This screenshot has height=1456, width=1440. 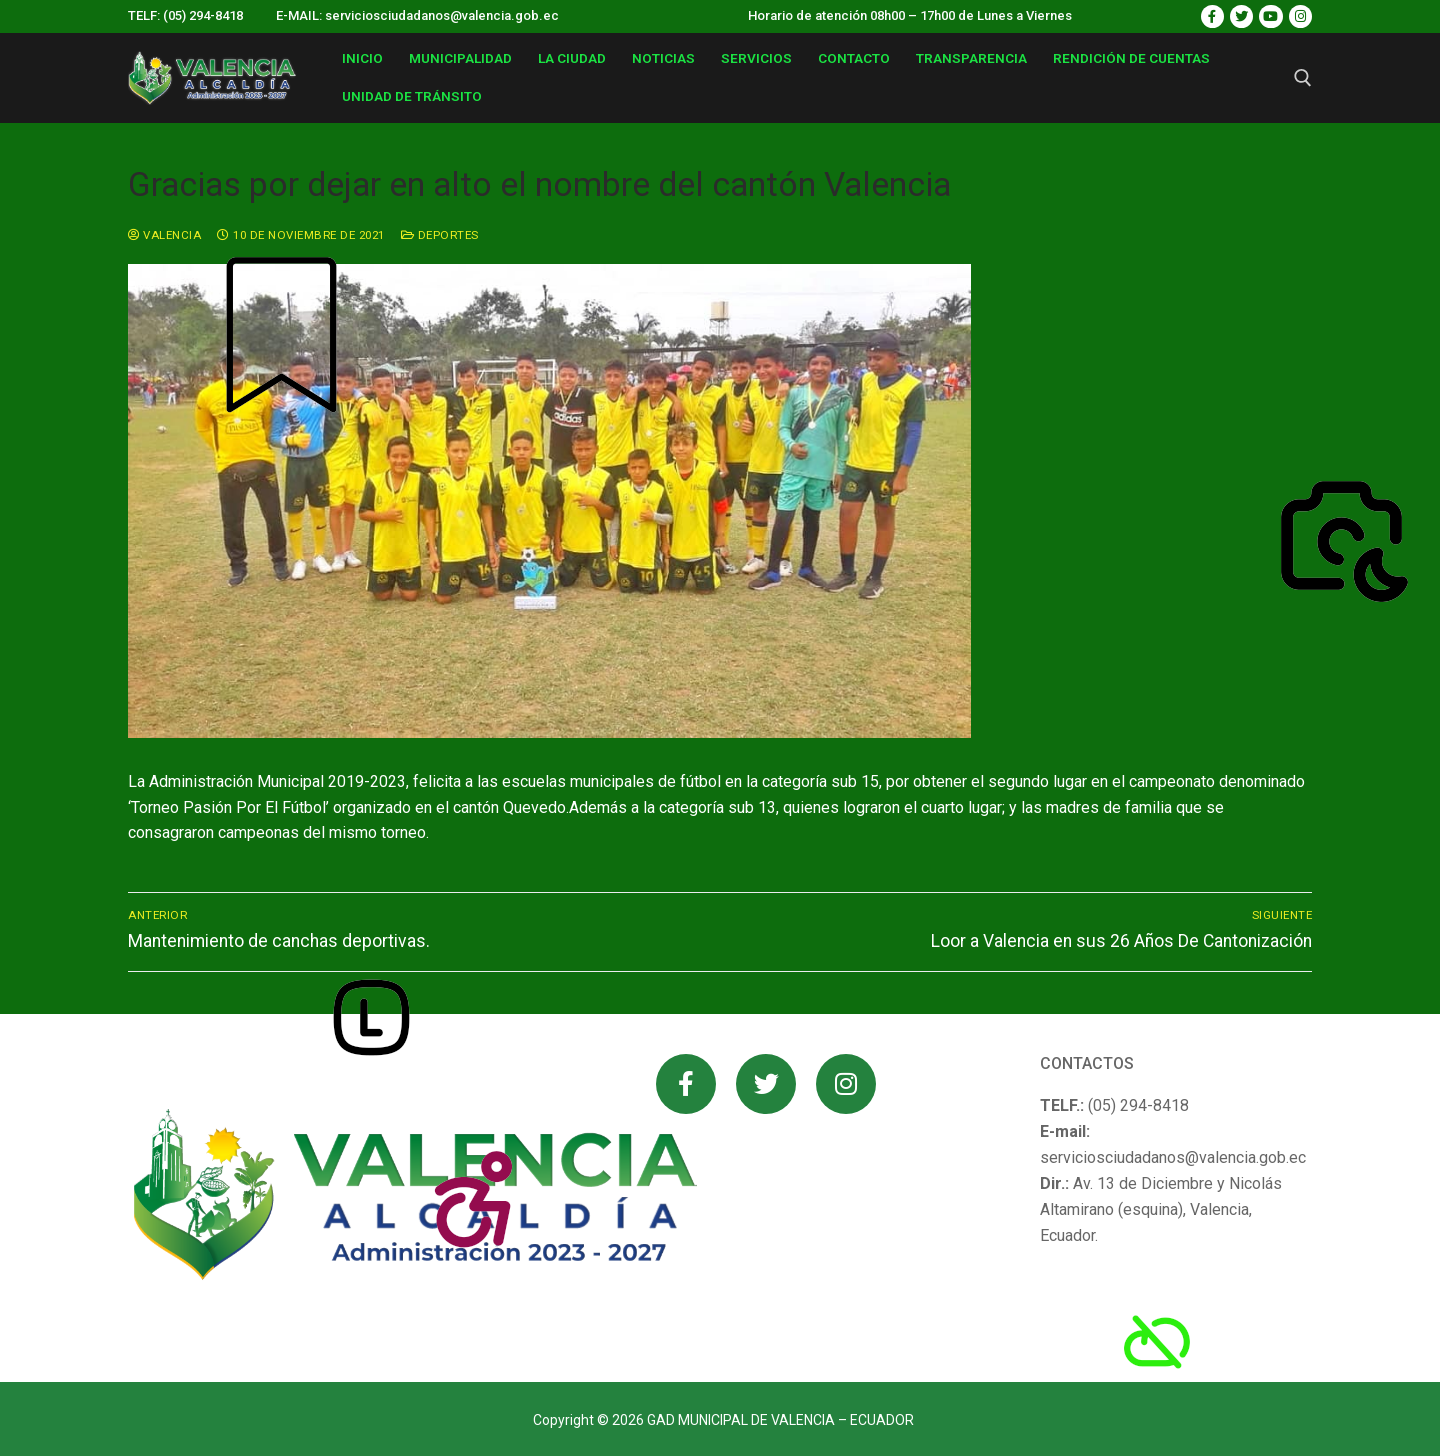 What do you see at coordinates (281, 331) in the screenshot?
I see `save this item to bookmarks` at bounding box center [281, 331].